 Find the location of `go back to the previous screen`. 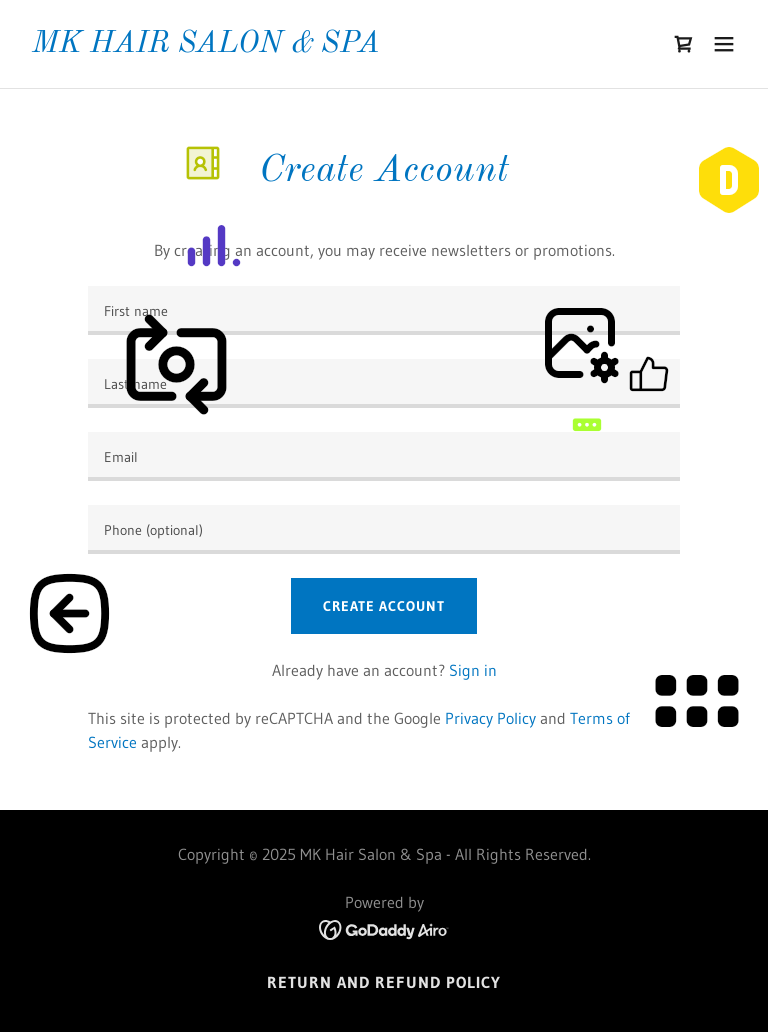

go back to the previous screen is located at coordinates (69, 613).